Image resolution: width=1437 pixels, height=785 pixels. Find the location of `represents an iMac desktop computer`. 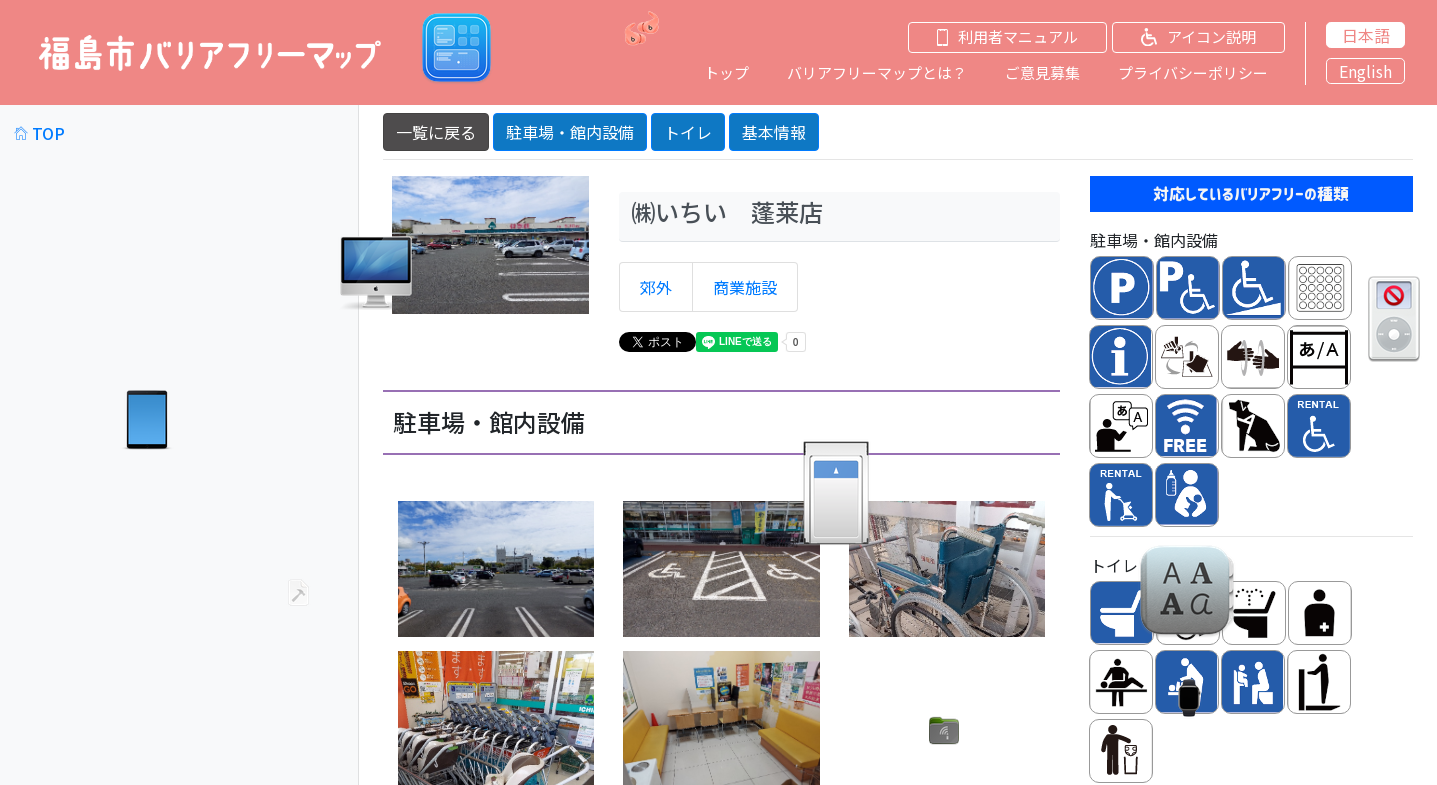

represents an iMac desktop computer is located at coordinates (376, 258).